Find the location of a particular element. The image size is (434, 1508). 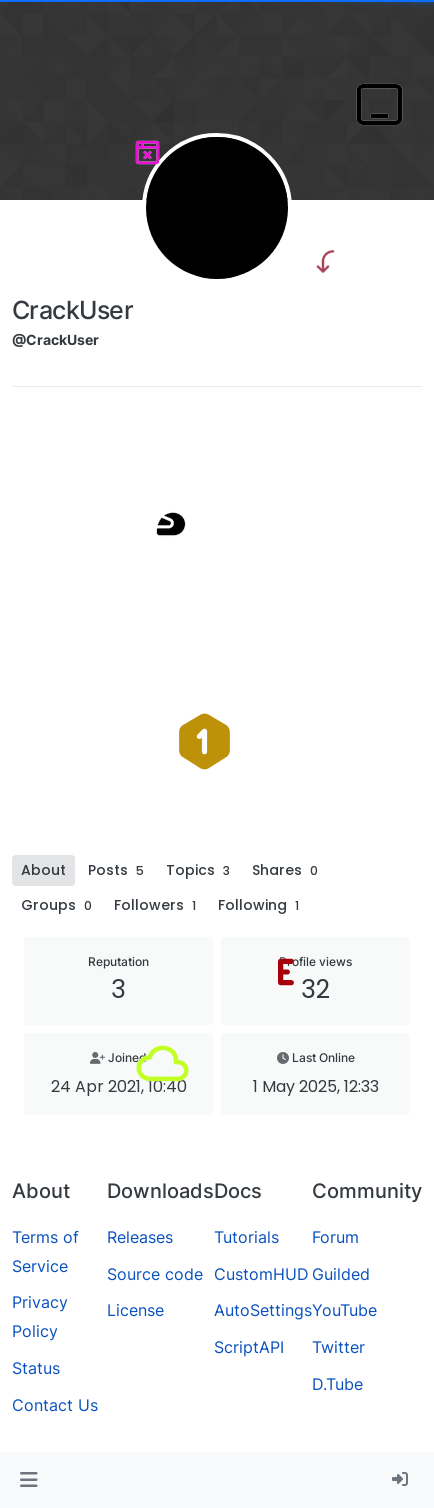

indicates an "E" label or category marker is located at coordinates (286, 972).